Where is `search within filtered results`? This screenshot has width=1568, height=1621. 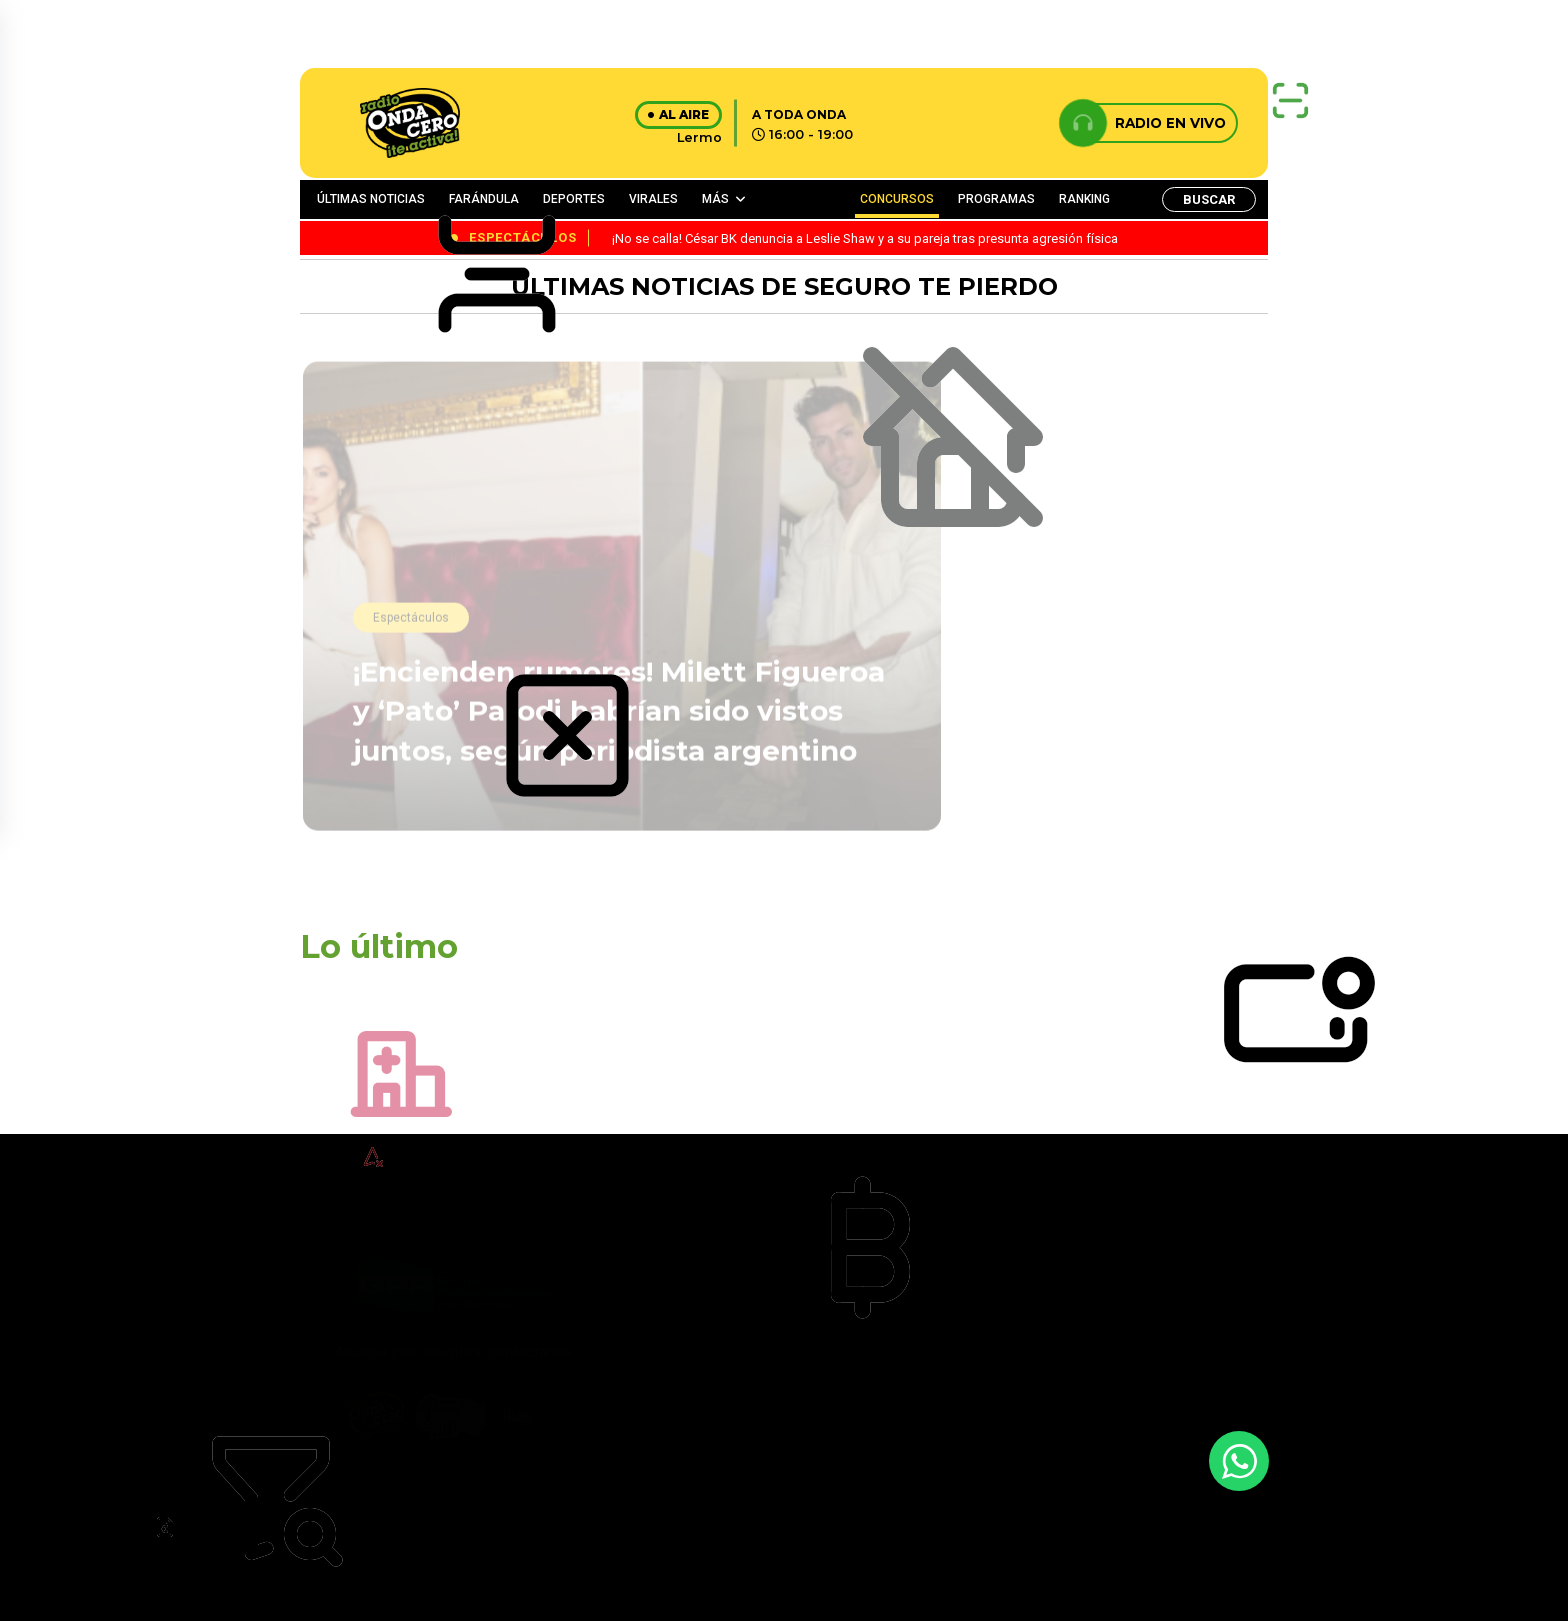
search within filtered results is located at coordinates (271, 1495).